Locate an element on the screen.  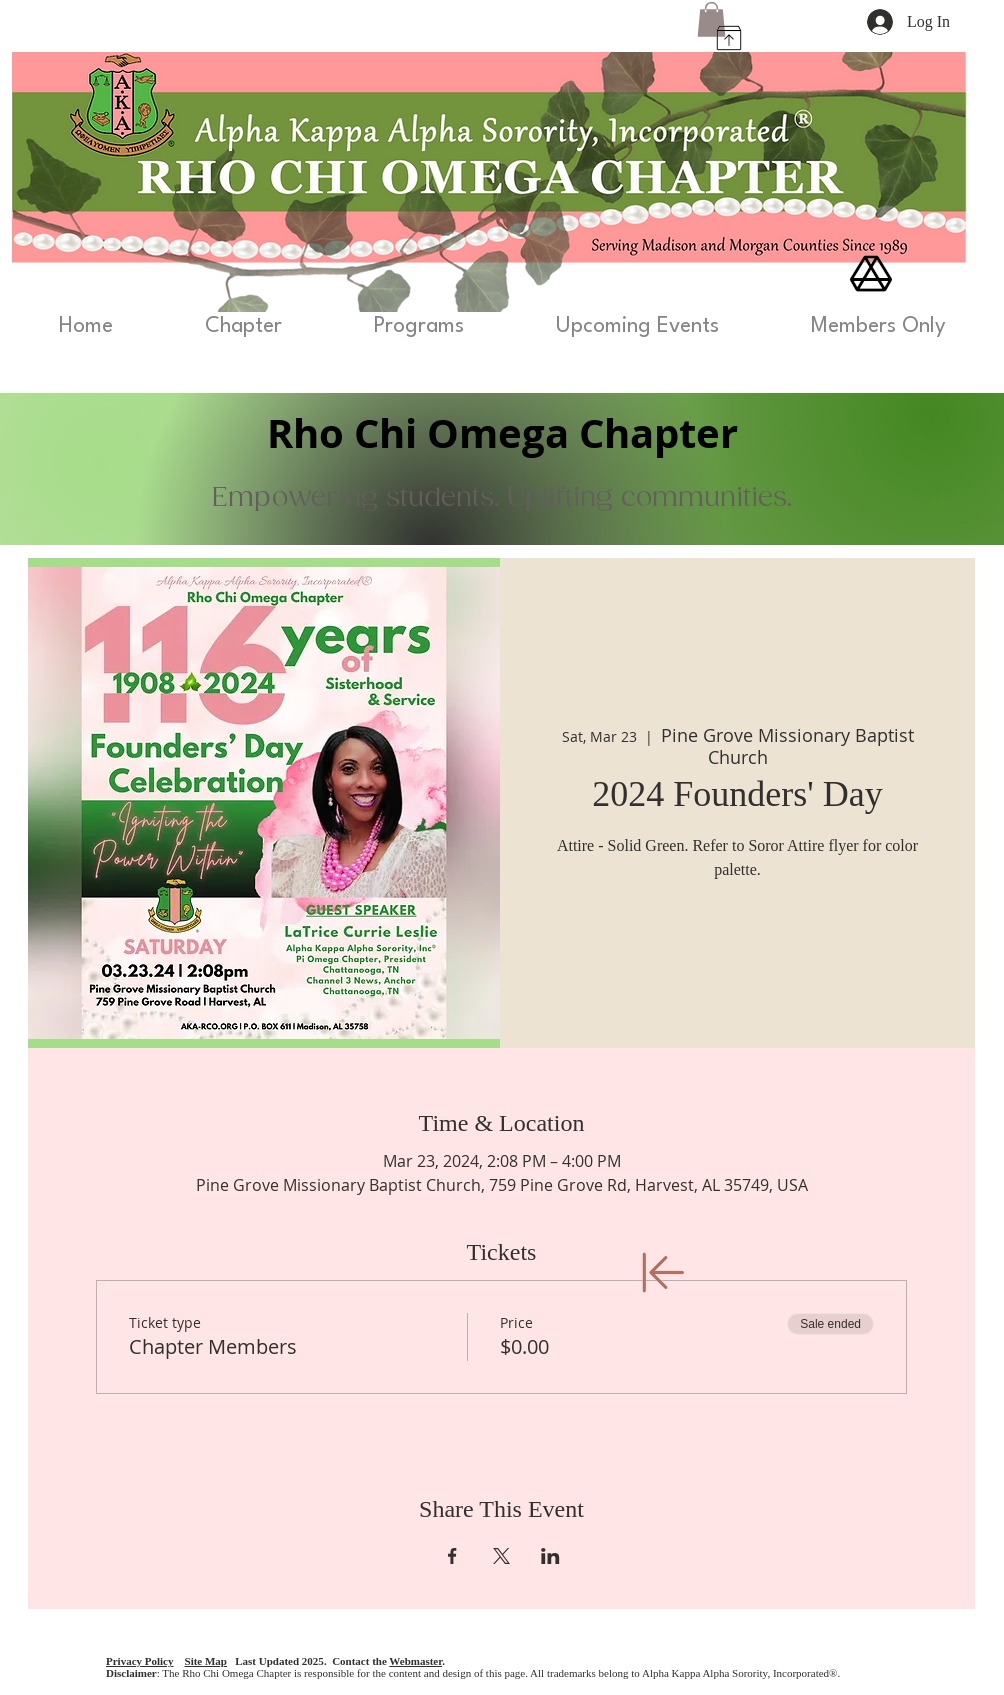
open Google Drive is located at coordinates (871, 275).